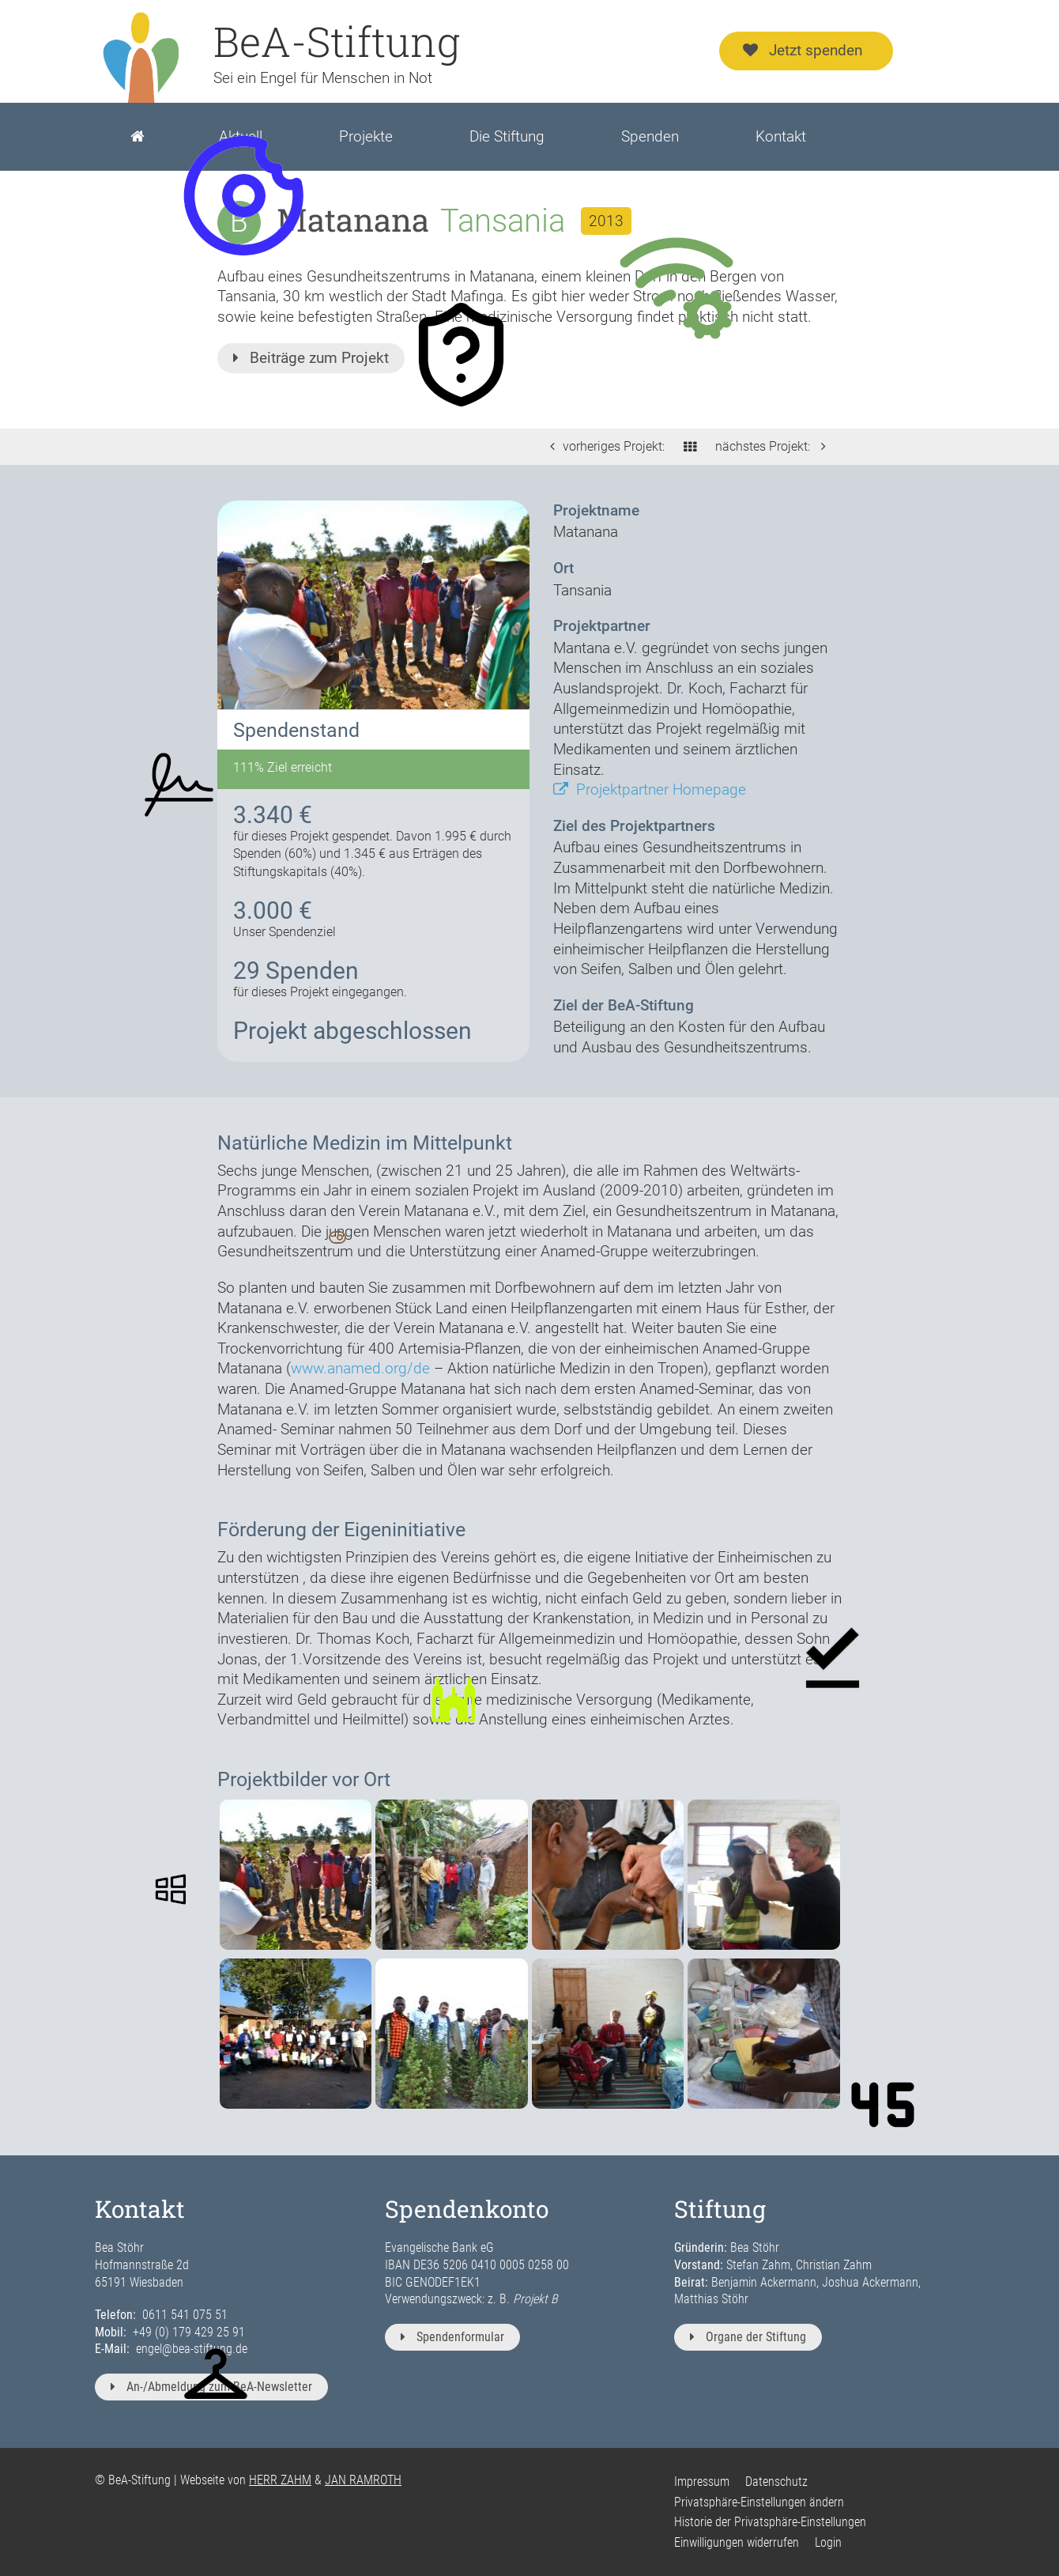  Describe the element at coordinates (179, 784) in the screenshot. I see `add your signature to a document` at that location.